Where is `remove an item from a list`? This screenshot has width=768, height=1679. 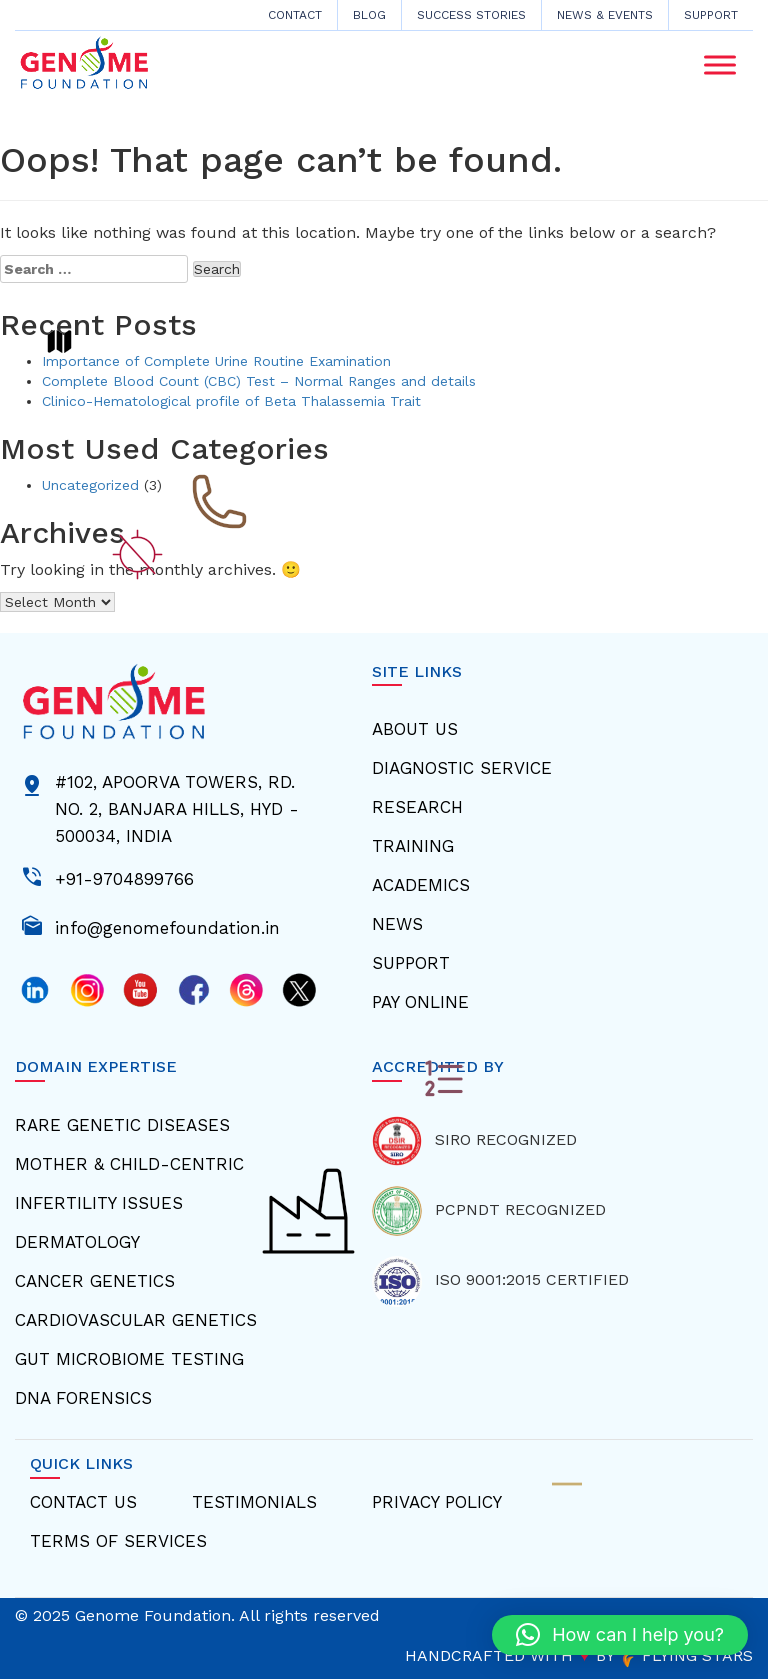 remove an item from a list is located at coordinates (567, 1484).